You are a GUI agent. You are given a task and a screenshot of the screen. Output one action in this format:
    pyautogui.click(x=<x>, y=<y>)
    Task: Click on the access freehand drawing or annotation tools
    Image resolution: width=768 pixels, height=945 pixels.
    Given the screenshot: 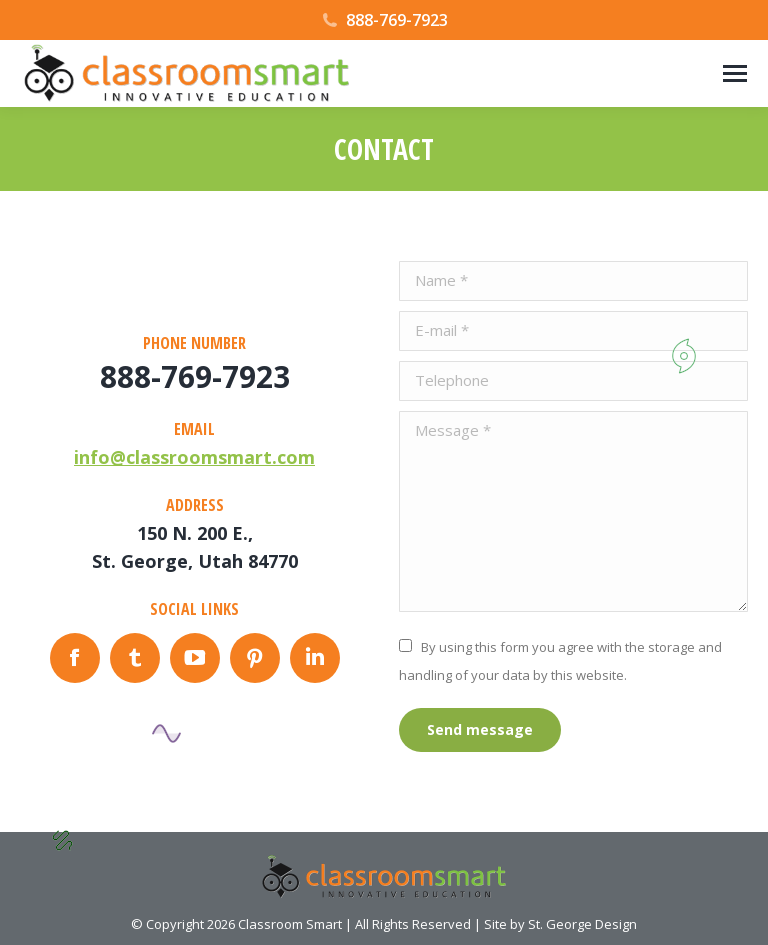 What is the action you would take?
    pyautogui.click(x=62, y=840)
    